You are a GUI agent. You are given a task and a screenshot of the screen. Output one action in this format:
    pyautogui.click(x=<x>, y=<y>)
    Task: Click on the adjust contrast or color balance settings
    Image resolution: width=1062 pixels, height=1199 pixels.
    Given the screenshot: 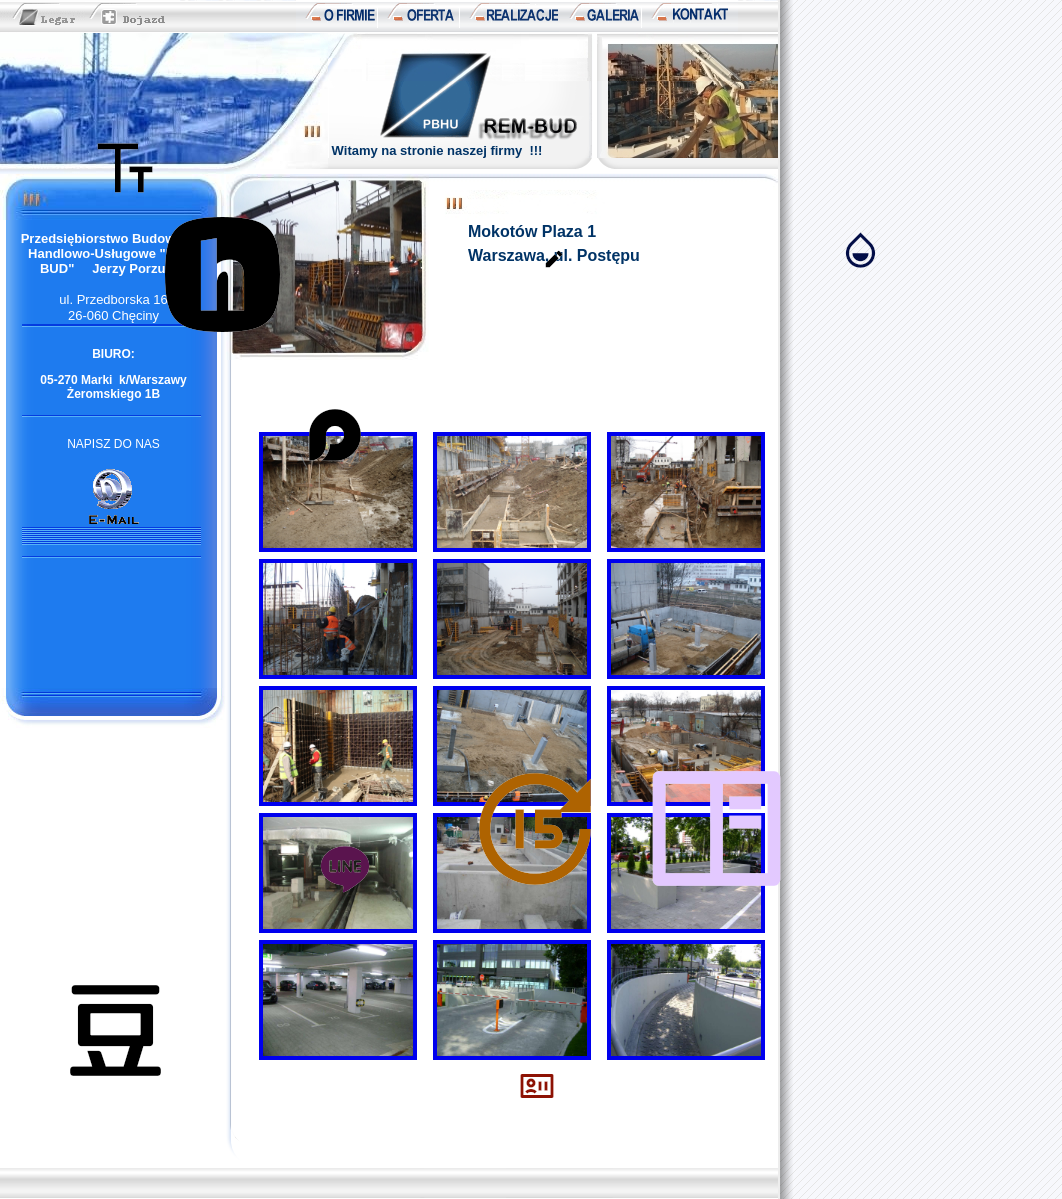 What is the action you would take?
    pyautogui.click(x=860, y=251)
    